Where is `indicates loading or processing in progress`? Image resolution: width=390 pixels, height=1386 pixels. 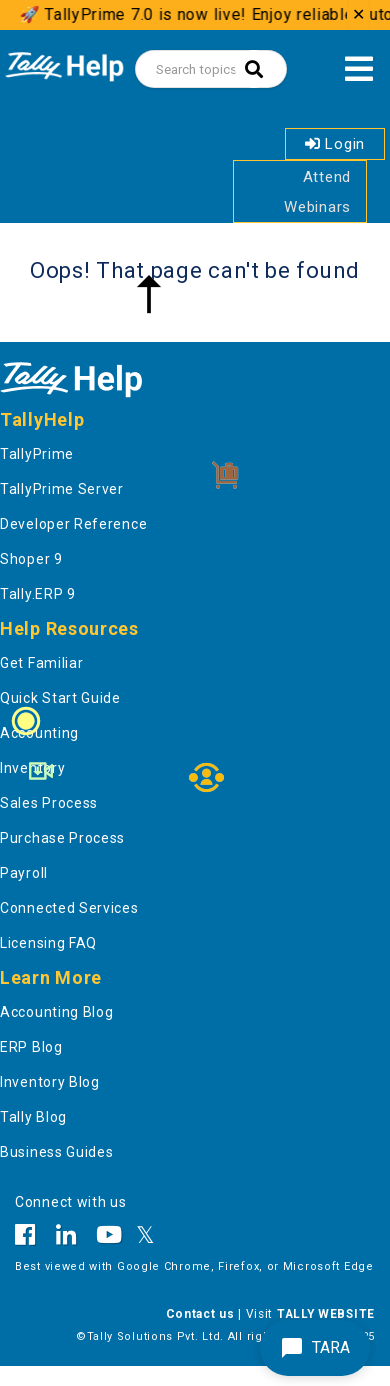 indicates loading or processing in progress is located at coordinates (26, 721).